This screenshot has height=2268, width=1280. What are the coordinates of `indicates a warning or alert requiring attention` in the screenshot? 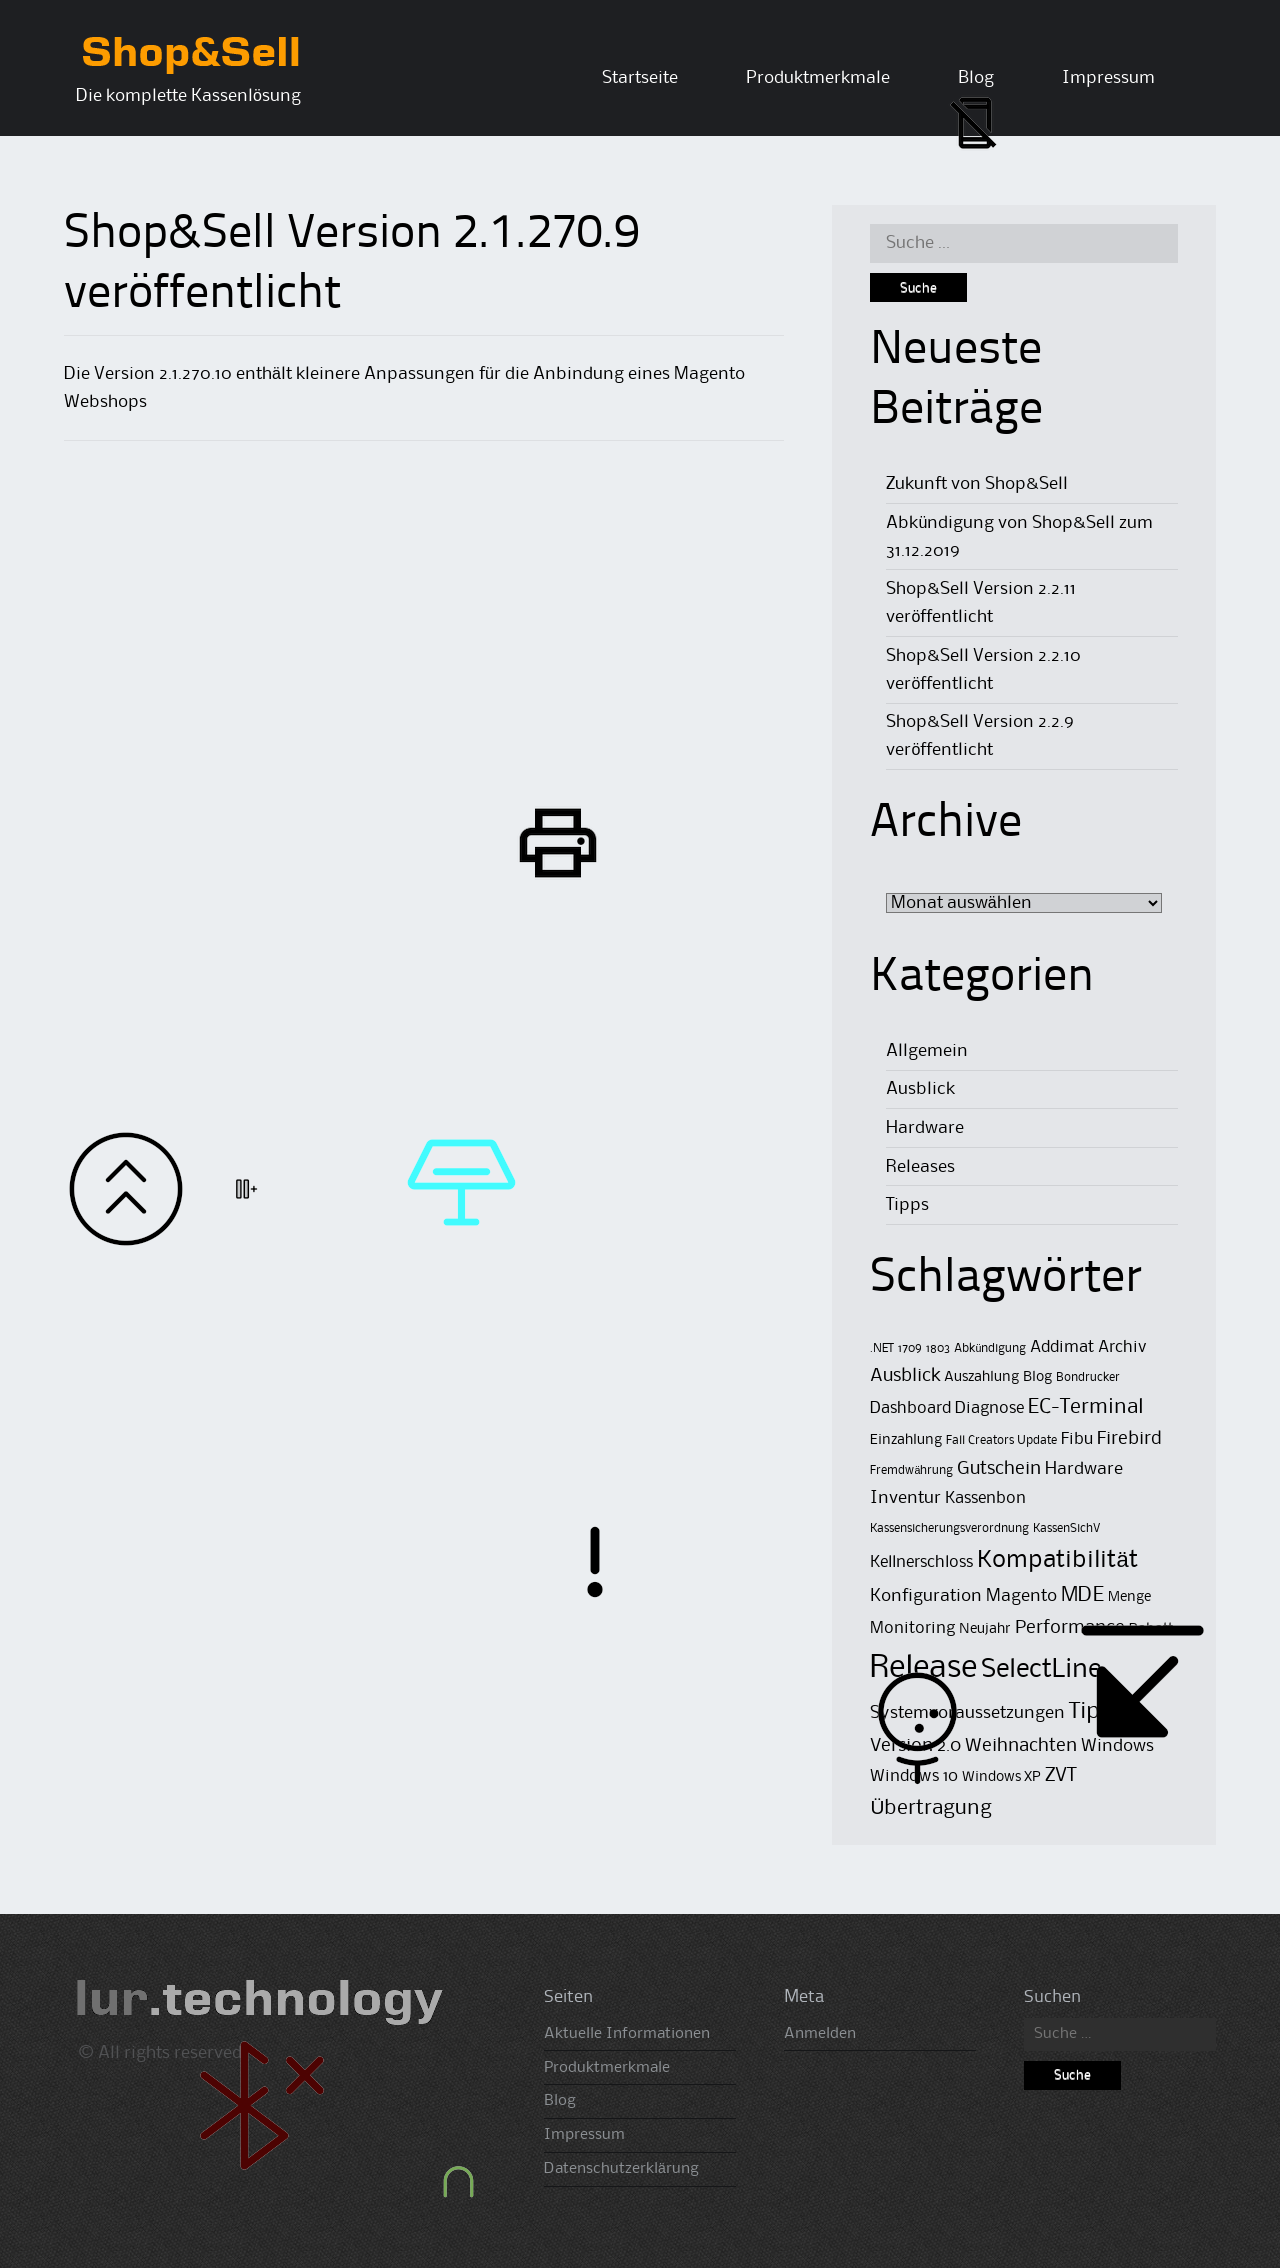 It's located at (595, 1562).